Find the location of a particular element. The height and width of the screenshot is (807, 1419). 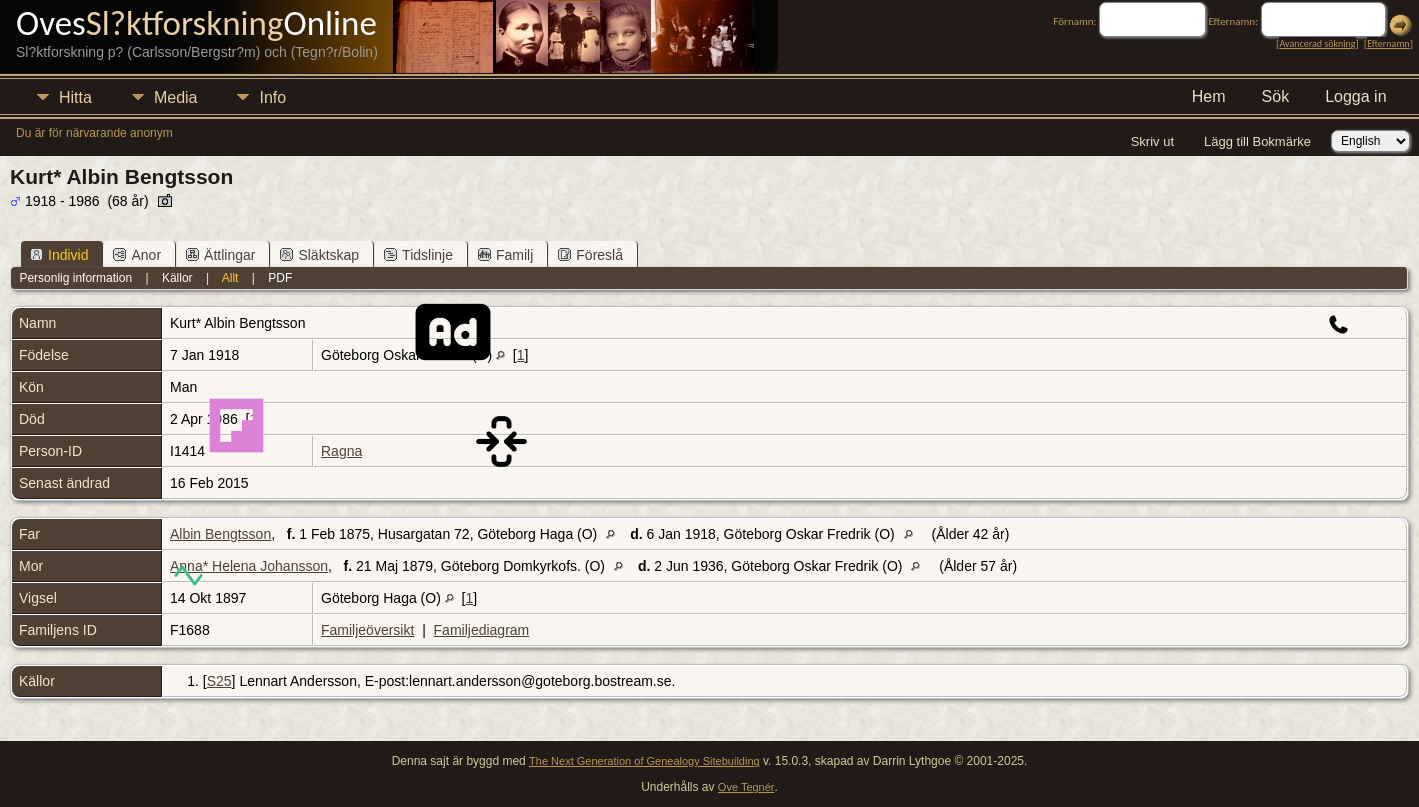

audio or sound wave visualization is located at coordinates (188, 575).